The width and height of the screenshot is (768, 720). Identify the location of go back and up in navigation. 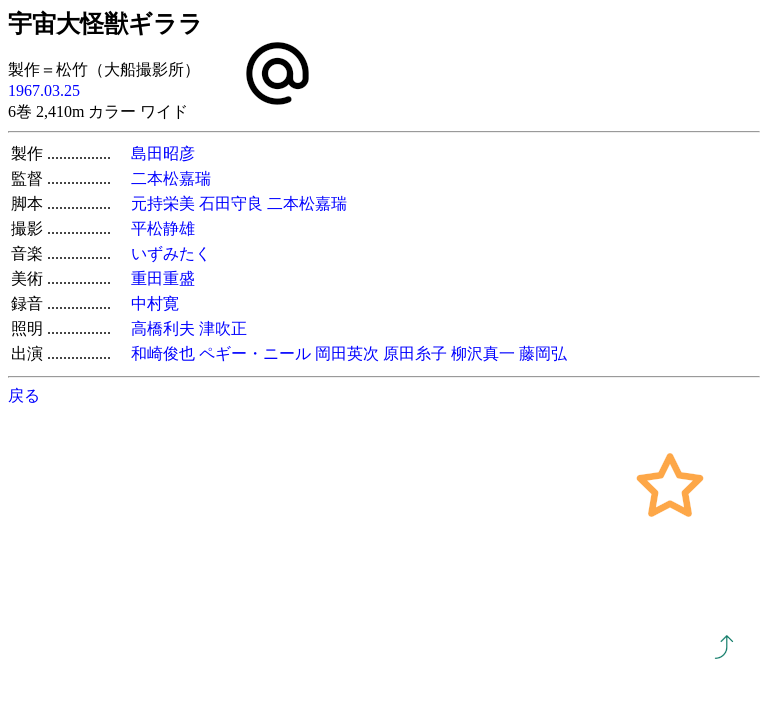
(724, 647).